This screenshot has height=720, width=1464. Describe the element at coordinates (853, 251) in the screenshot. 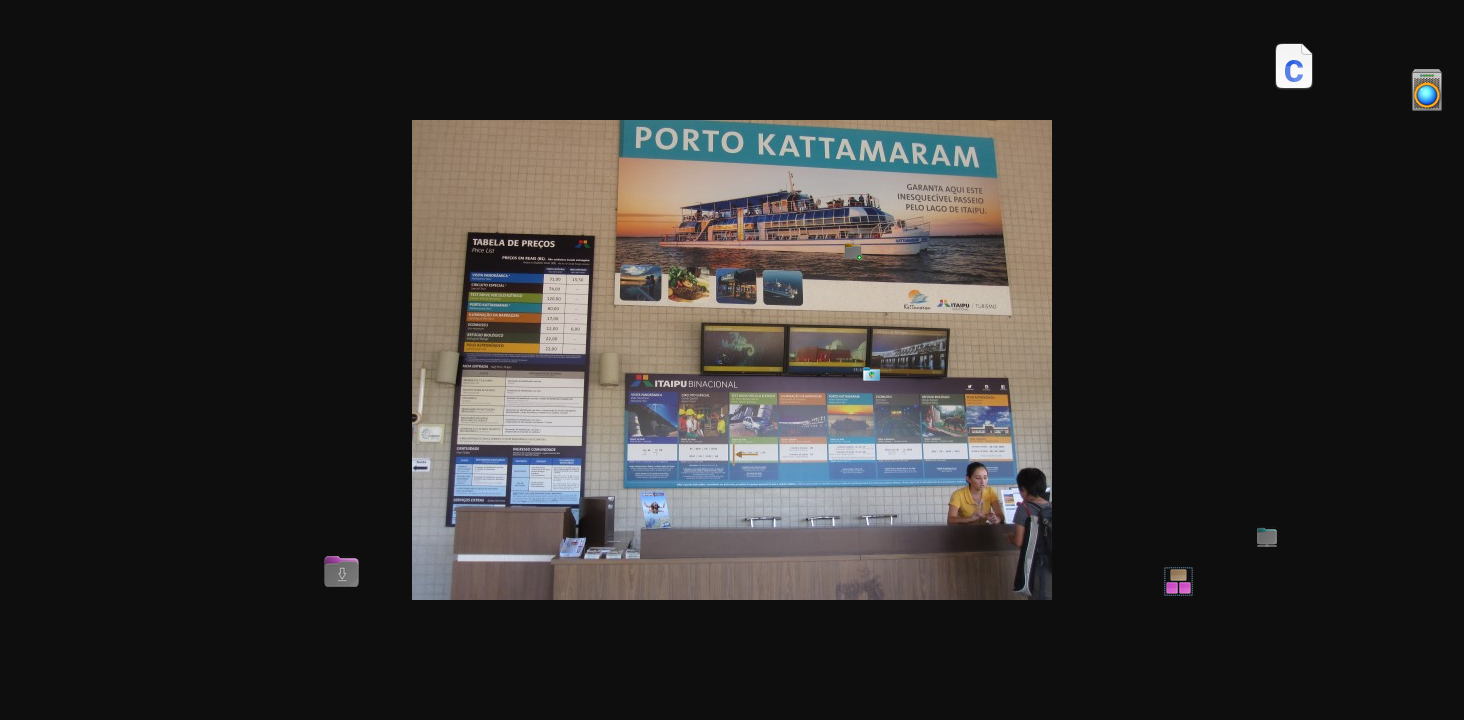

I see `create a new folder` at that location.